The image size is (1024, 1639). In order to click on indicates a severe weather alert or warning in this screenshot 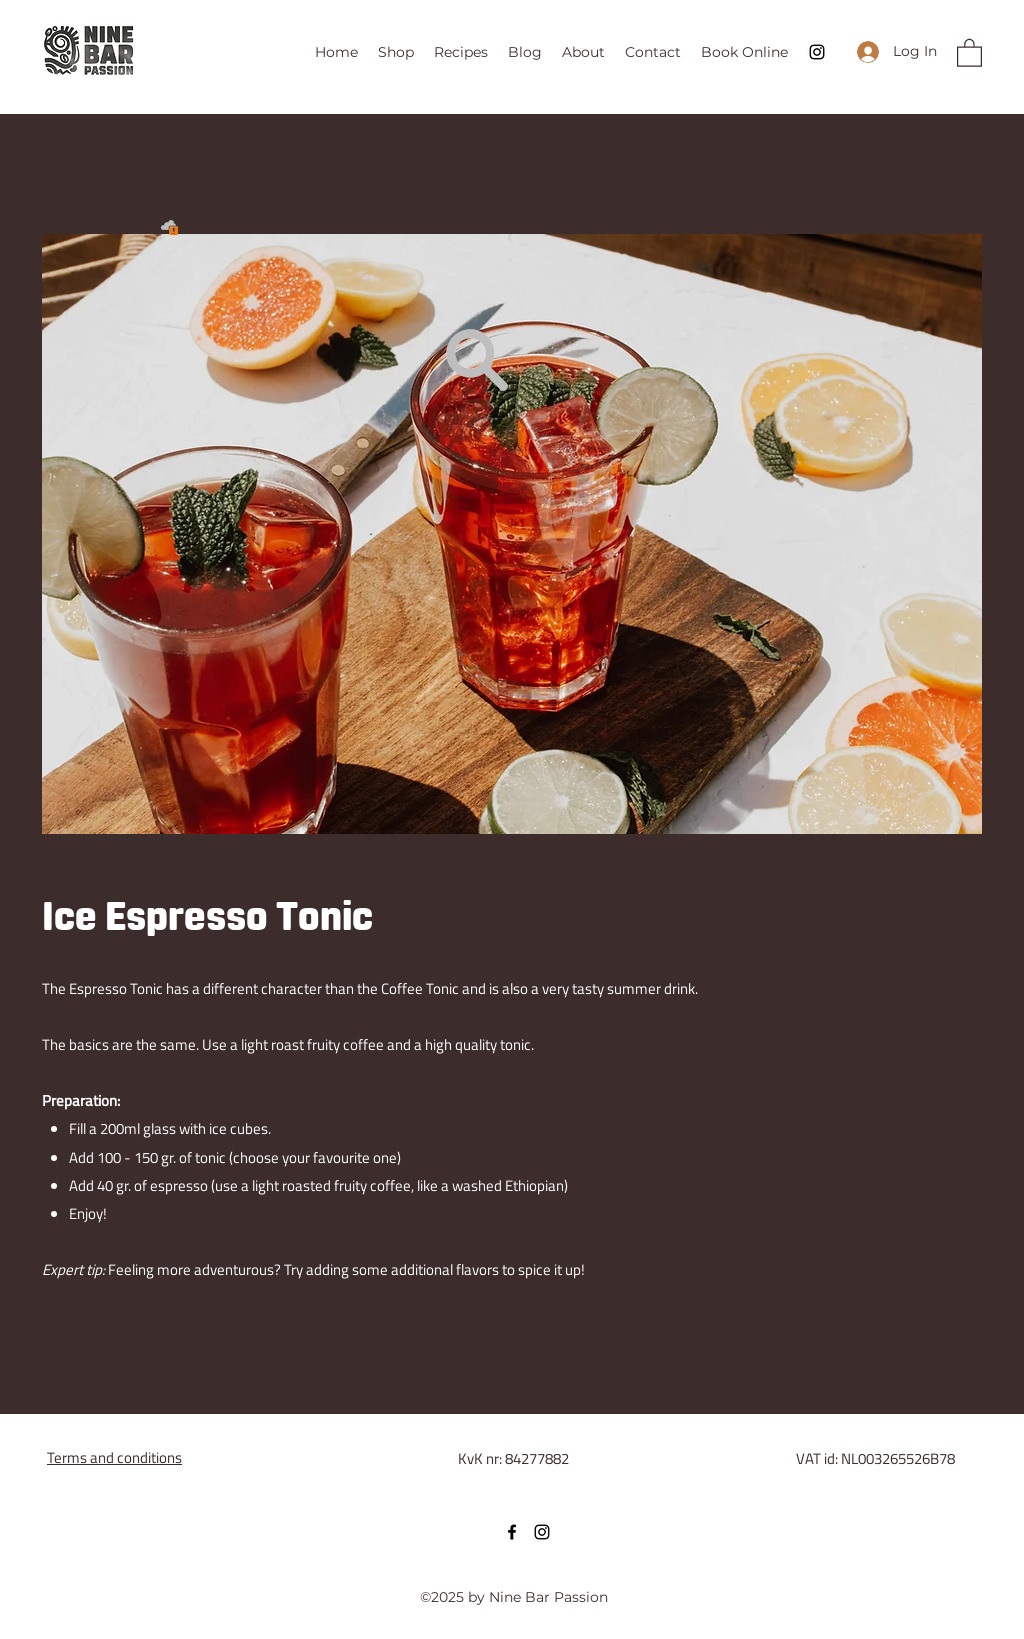, I will do `click(169, 226)`.